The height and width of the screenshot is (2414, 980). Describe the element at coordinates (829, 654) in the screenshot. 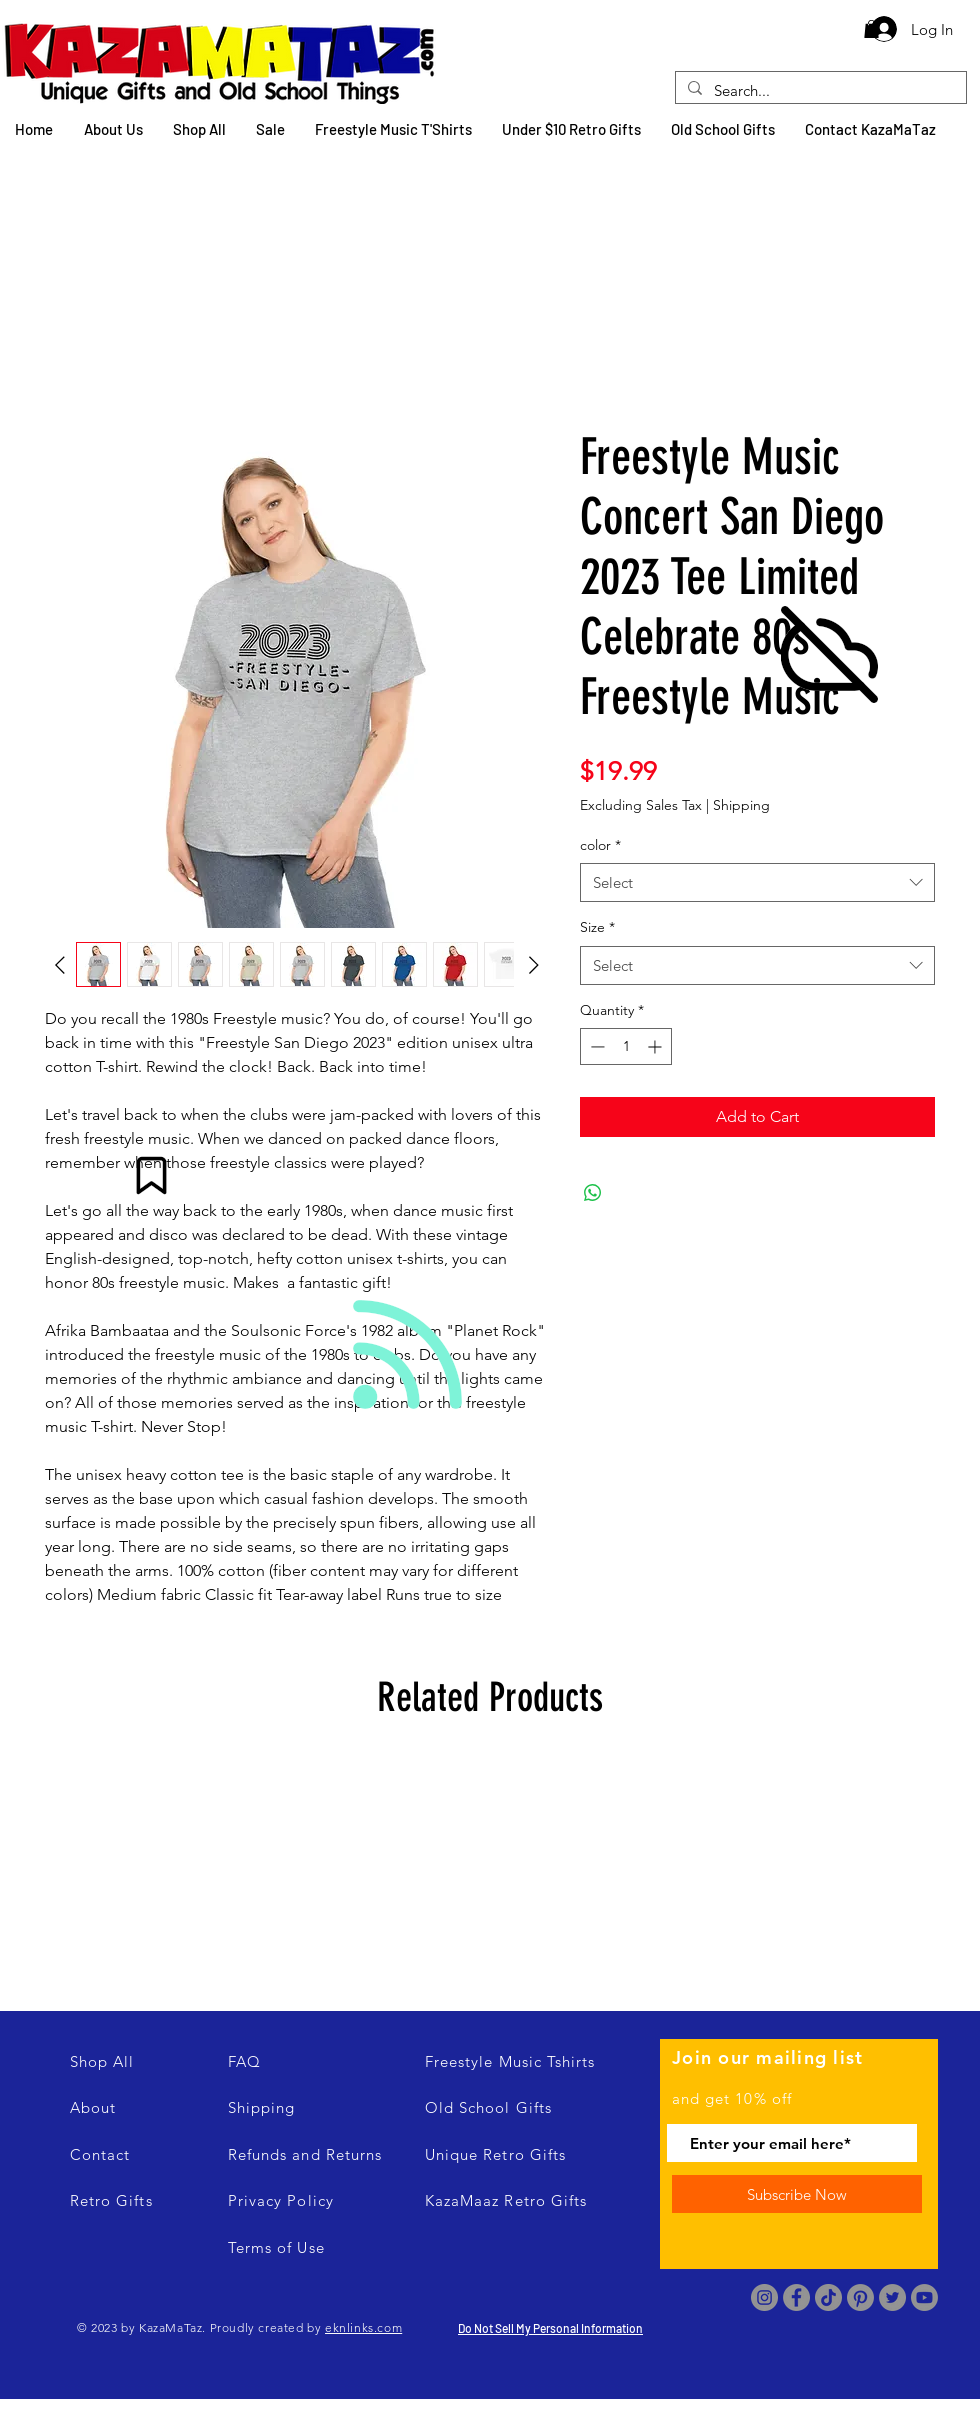

I see `indicates offline mode or no cloud connection` at that location.